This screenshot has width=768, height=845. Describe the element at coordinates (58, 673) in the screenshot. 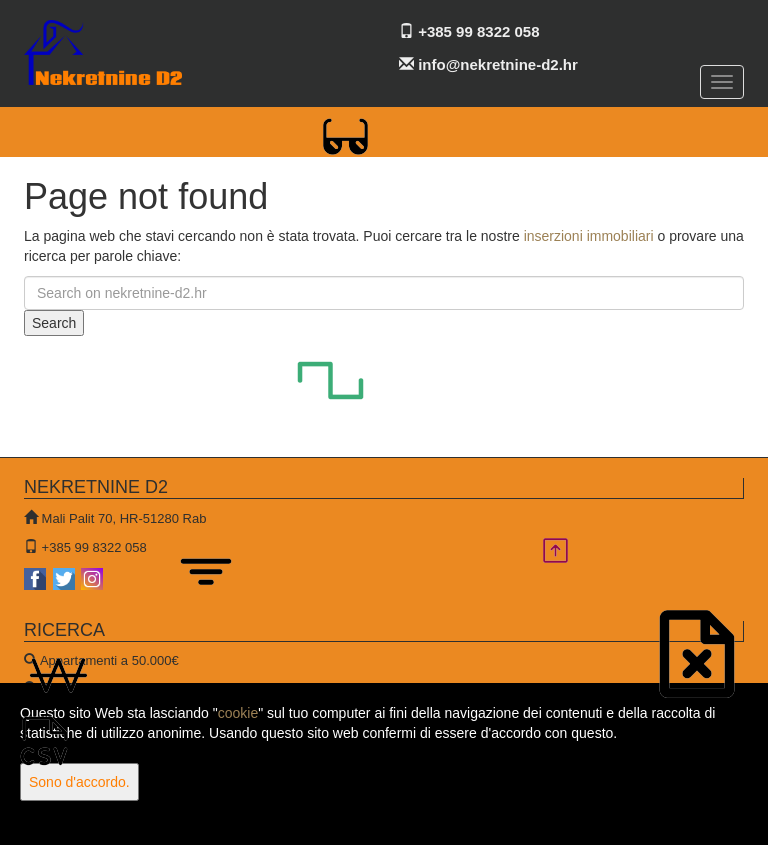

I see `indicates Korean won currency` at that location.